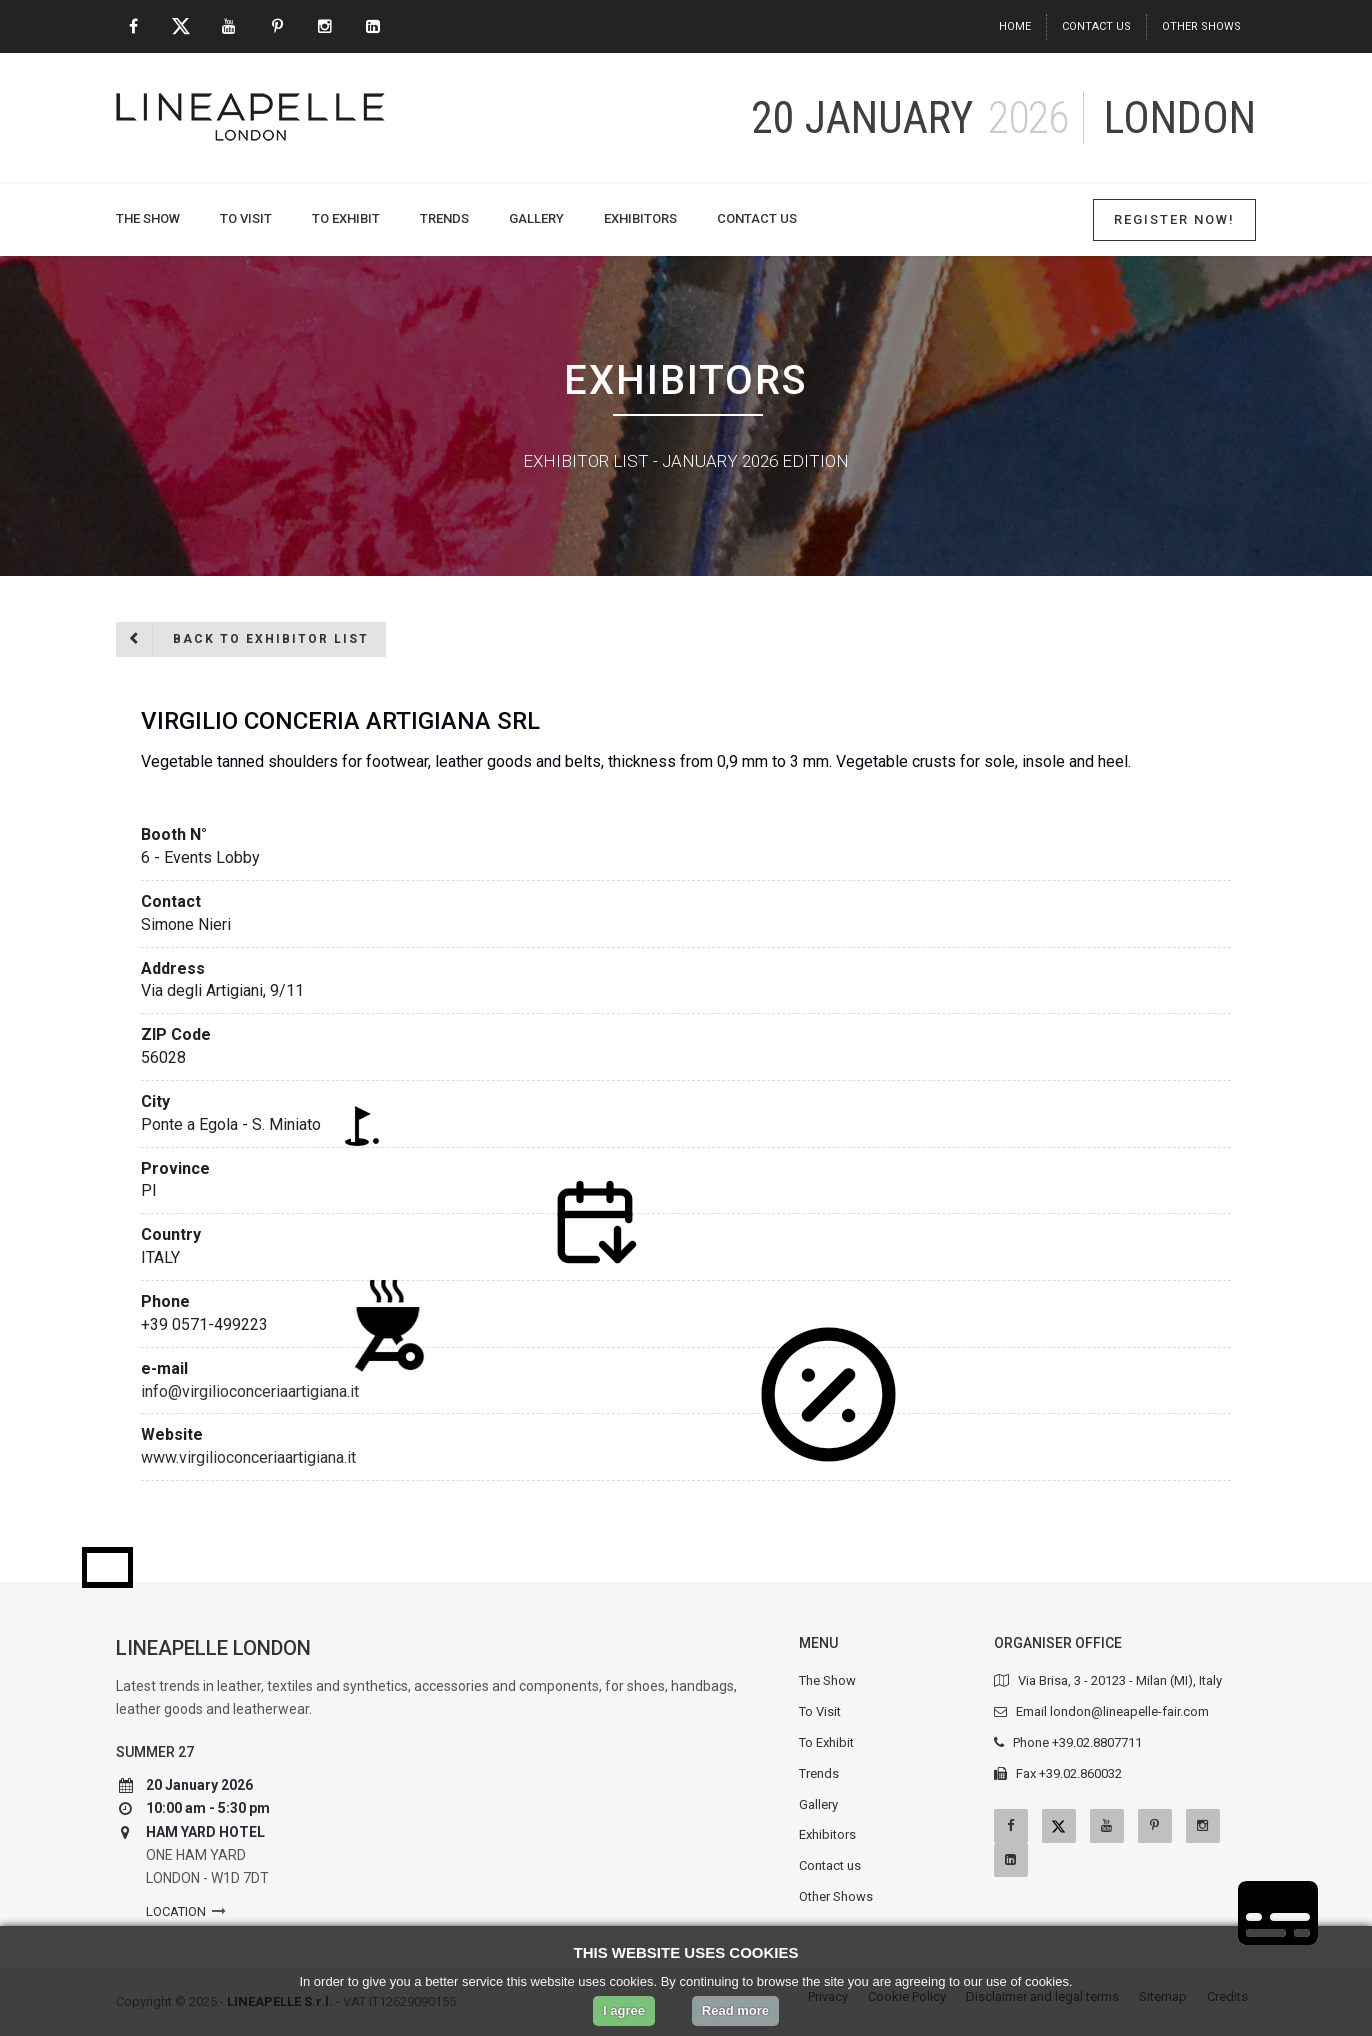 The height and width of the screenshot is (2036, 1372). Describe the element at coordinates (107, 1567) in the screenshot. I see `crop image to landscape orientation` at that location.